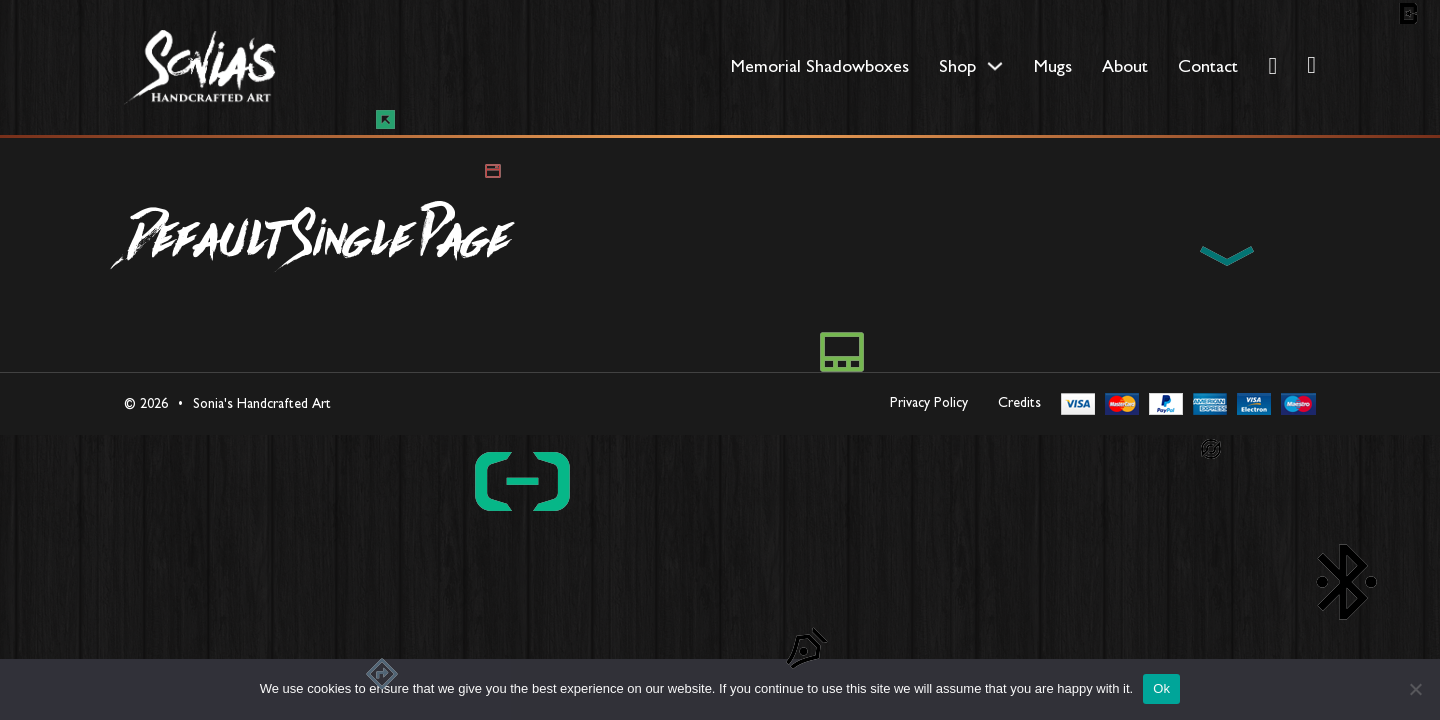 This screenshot has width=1440, height=720. I want to click on navigate back to previous section, so click(385, 119).